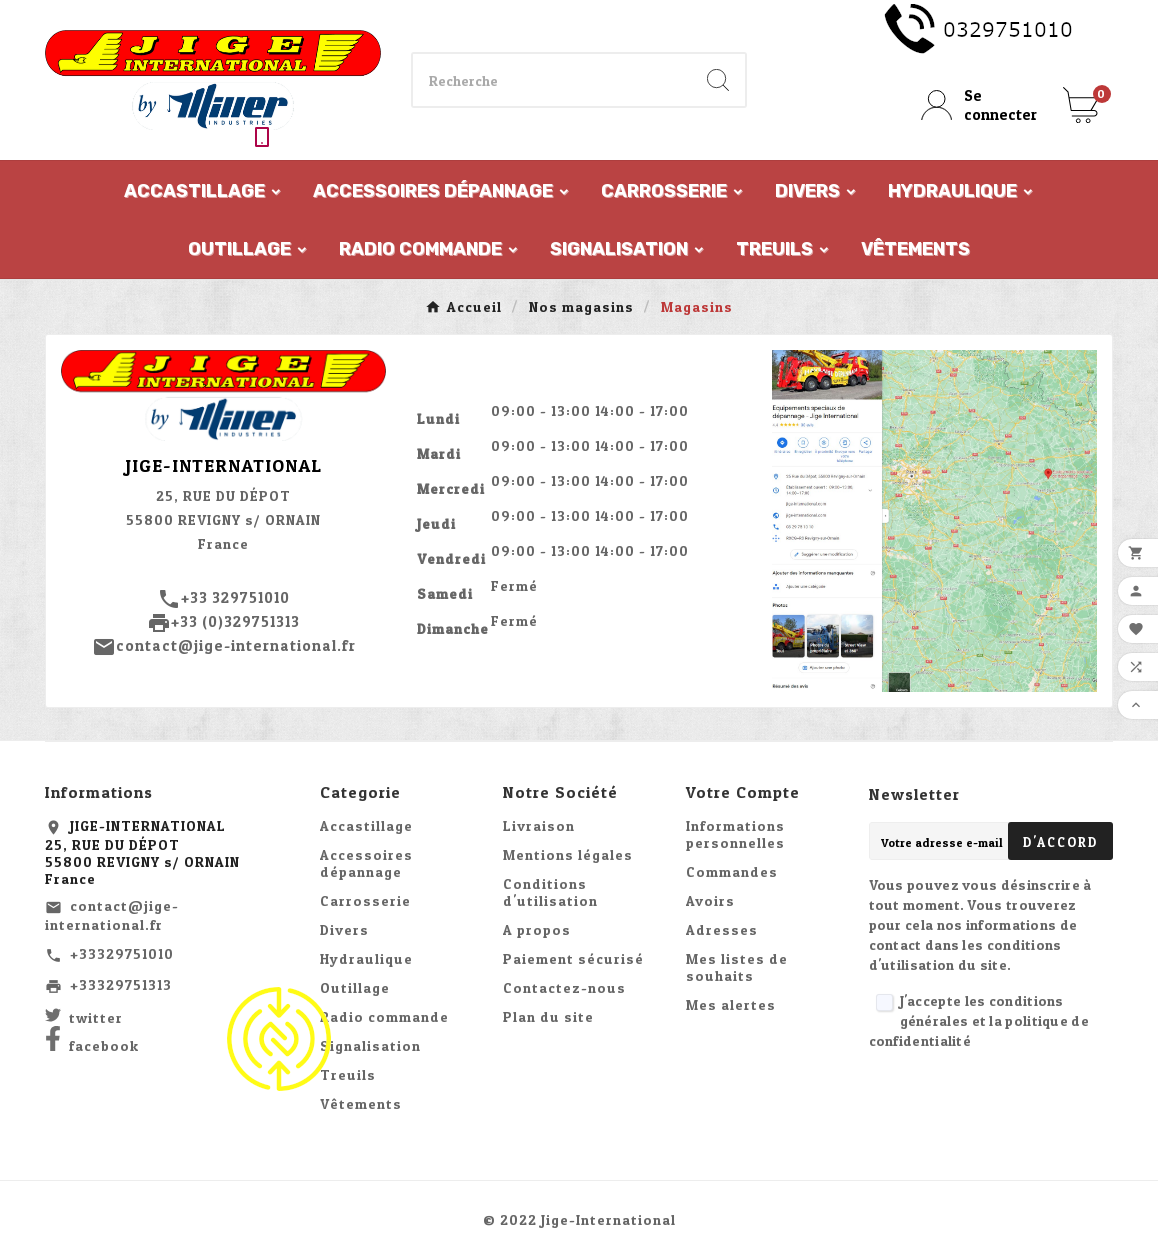 The image size is (1158, 1258). Describe the element at coordinates (279, 1039) in the screenshot. I see `indicates nfc directional communication capability` at that location.